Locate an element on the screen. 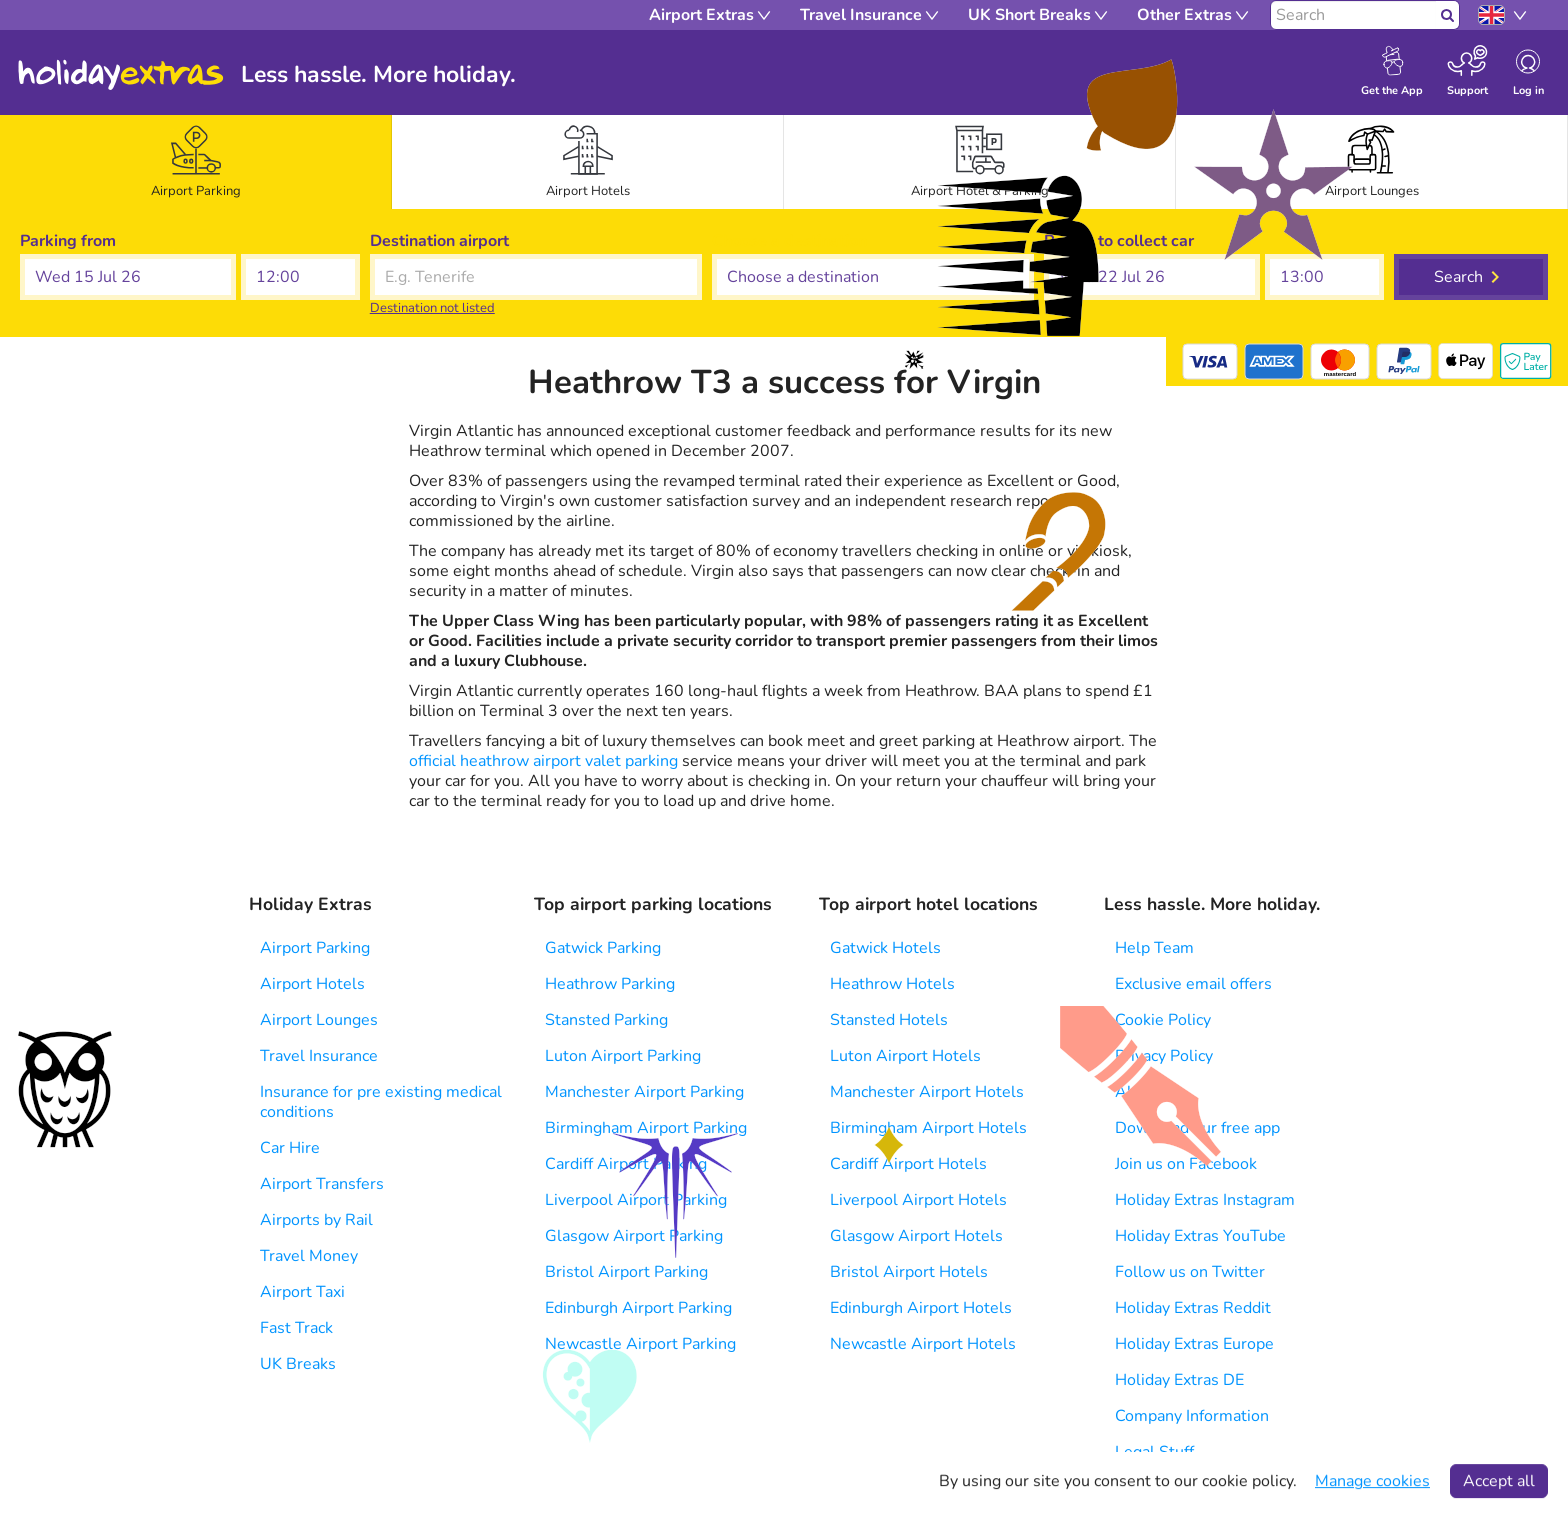 The image size is (1568, 1530). indicates eco-friendly or sustainable option is located at coordinates (1132, 105).